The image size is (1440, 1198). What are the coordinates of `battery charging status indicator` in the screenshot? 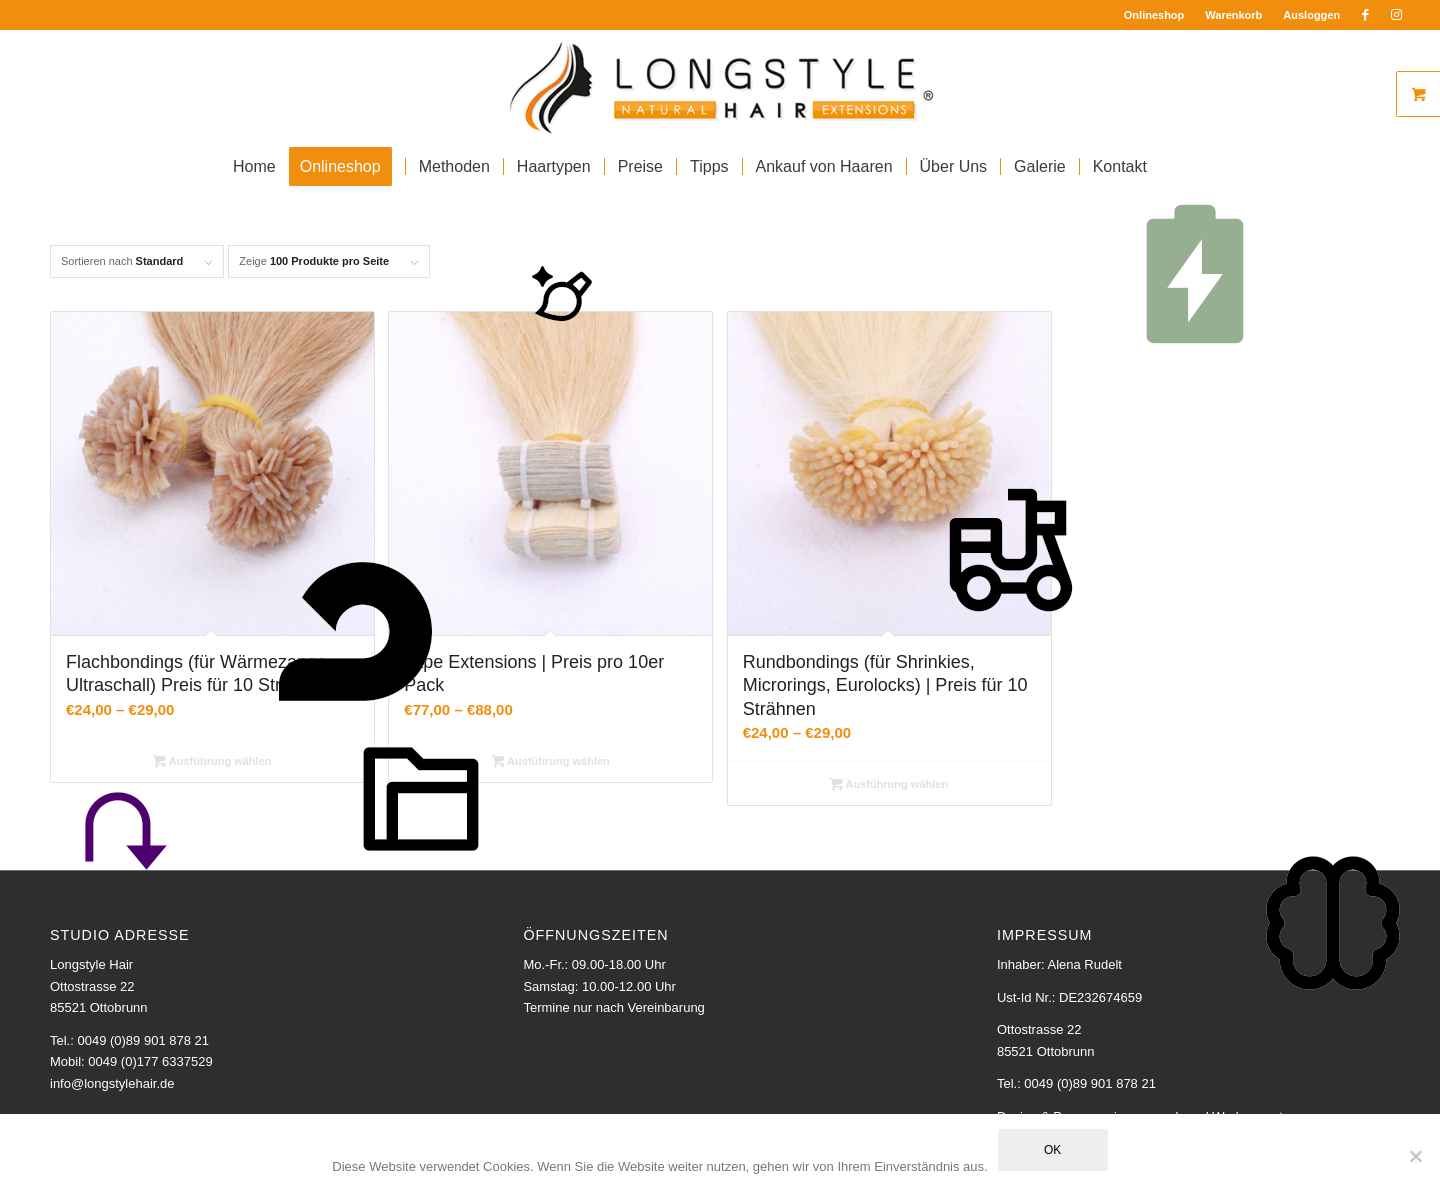 It's located at (1195, 274).